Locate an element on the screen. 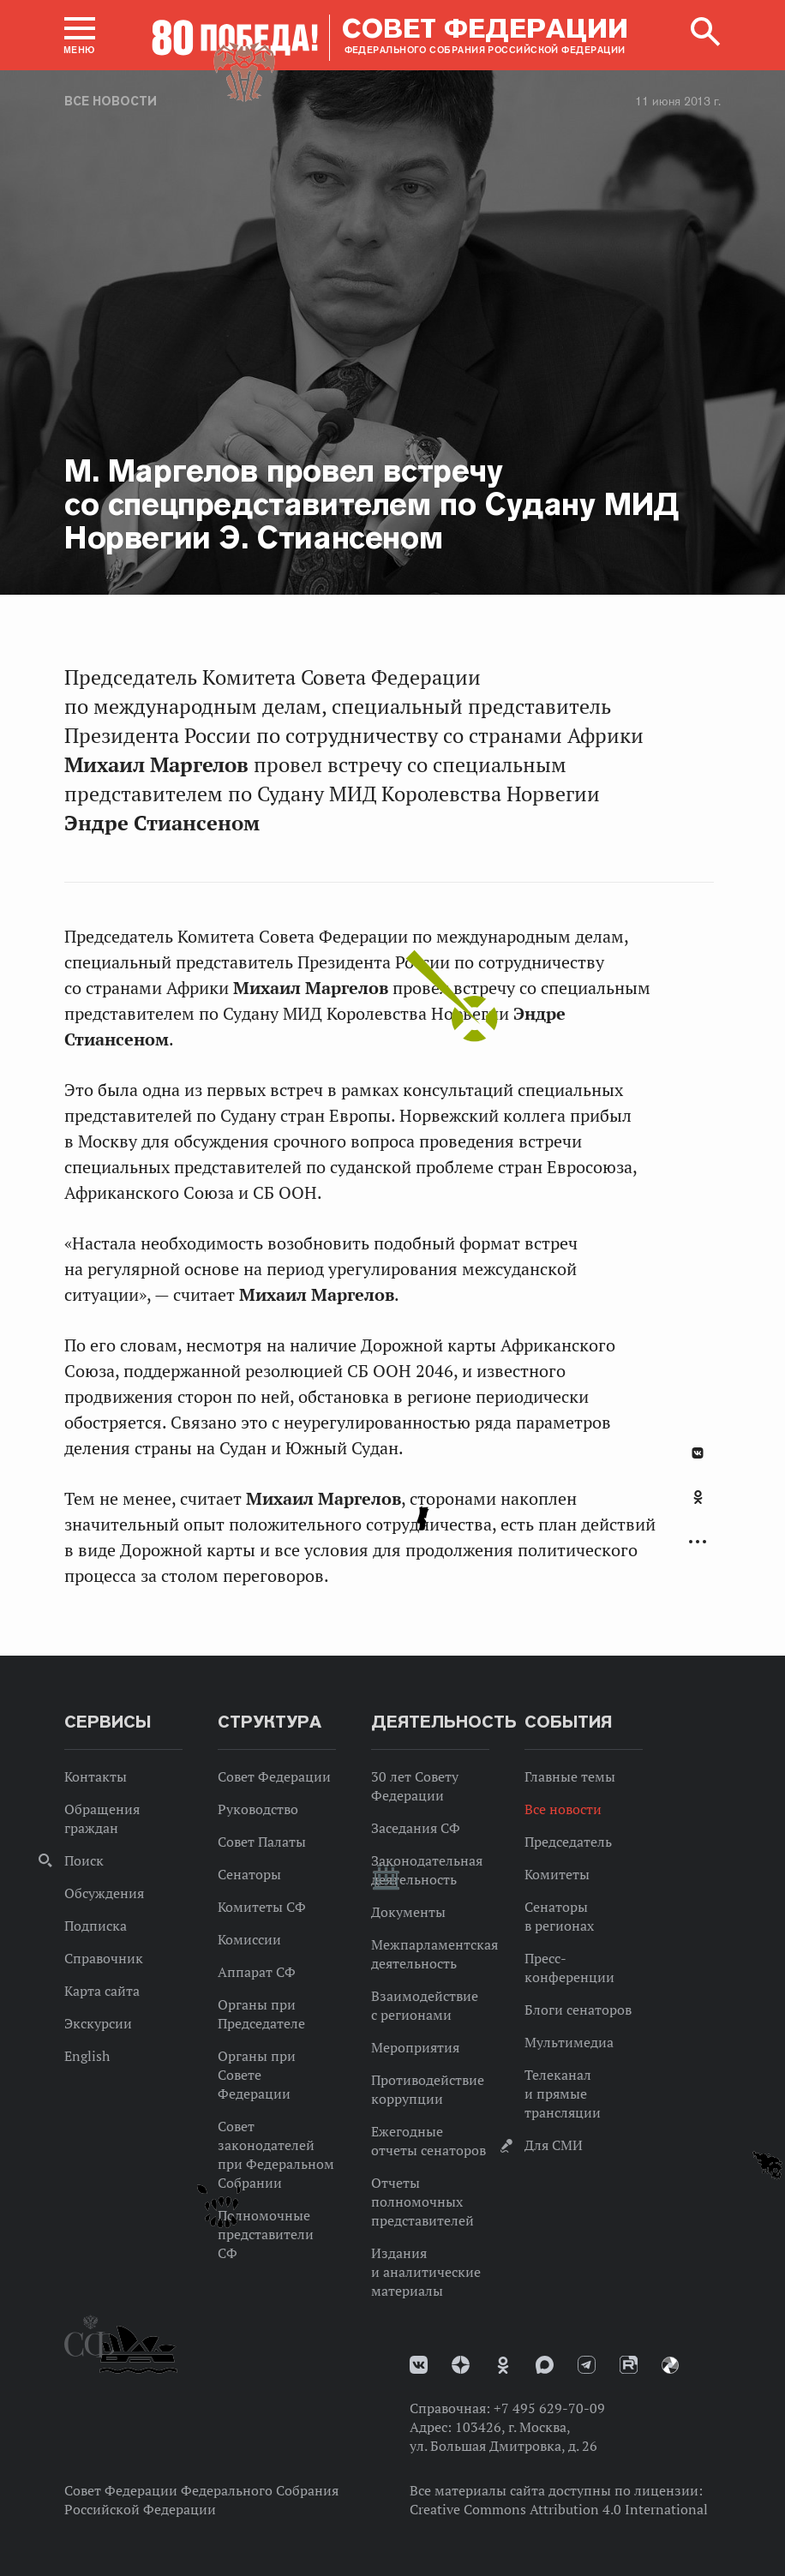  activate laser targeting mode is located at coordinates (452, 996).